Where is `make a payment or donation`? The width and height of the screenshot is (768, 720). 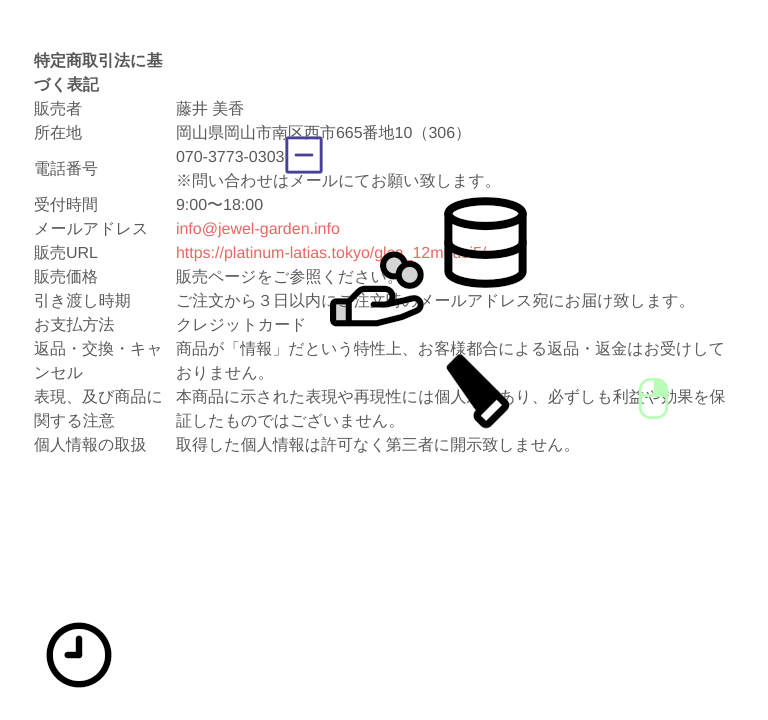
make a payment or donation is located at coordinates (380, 292).